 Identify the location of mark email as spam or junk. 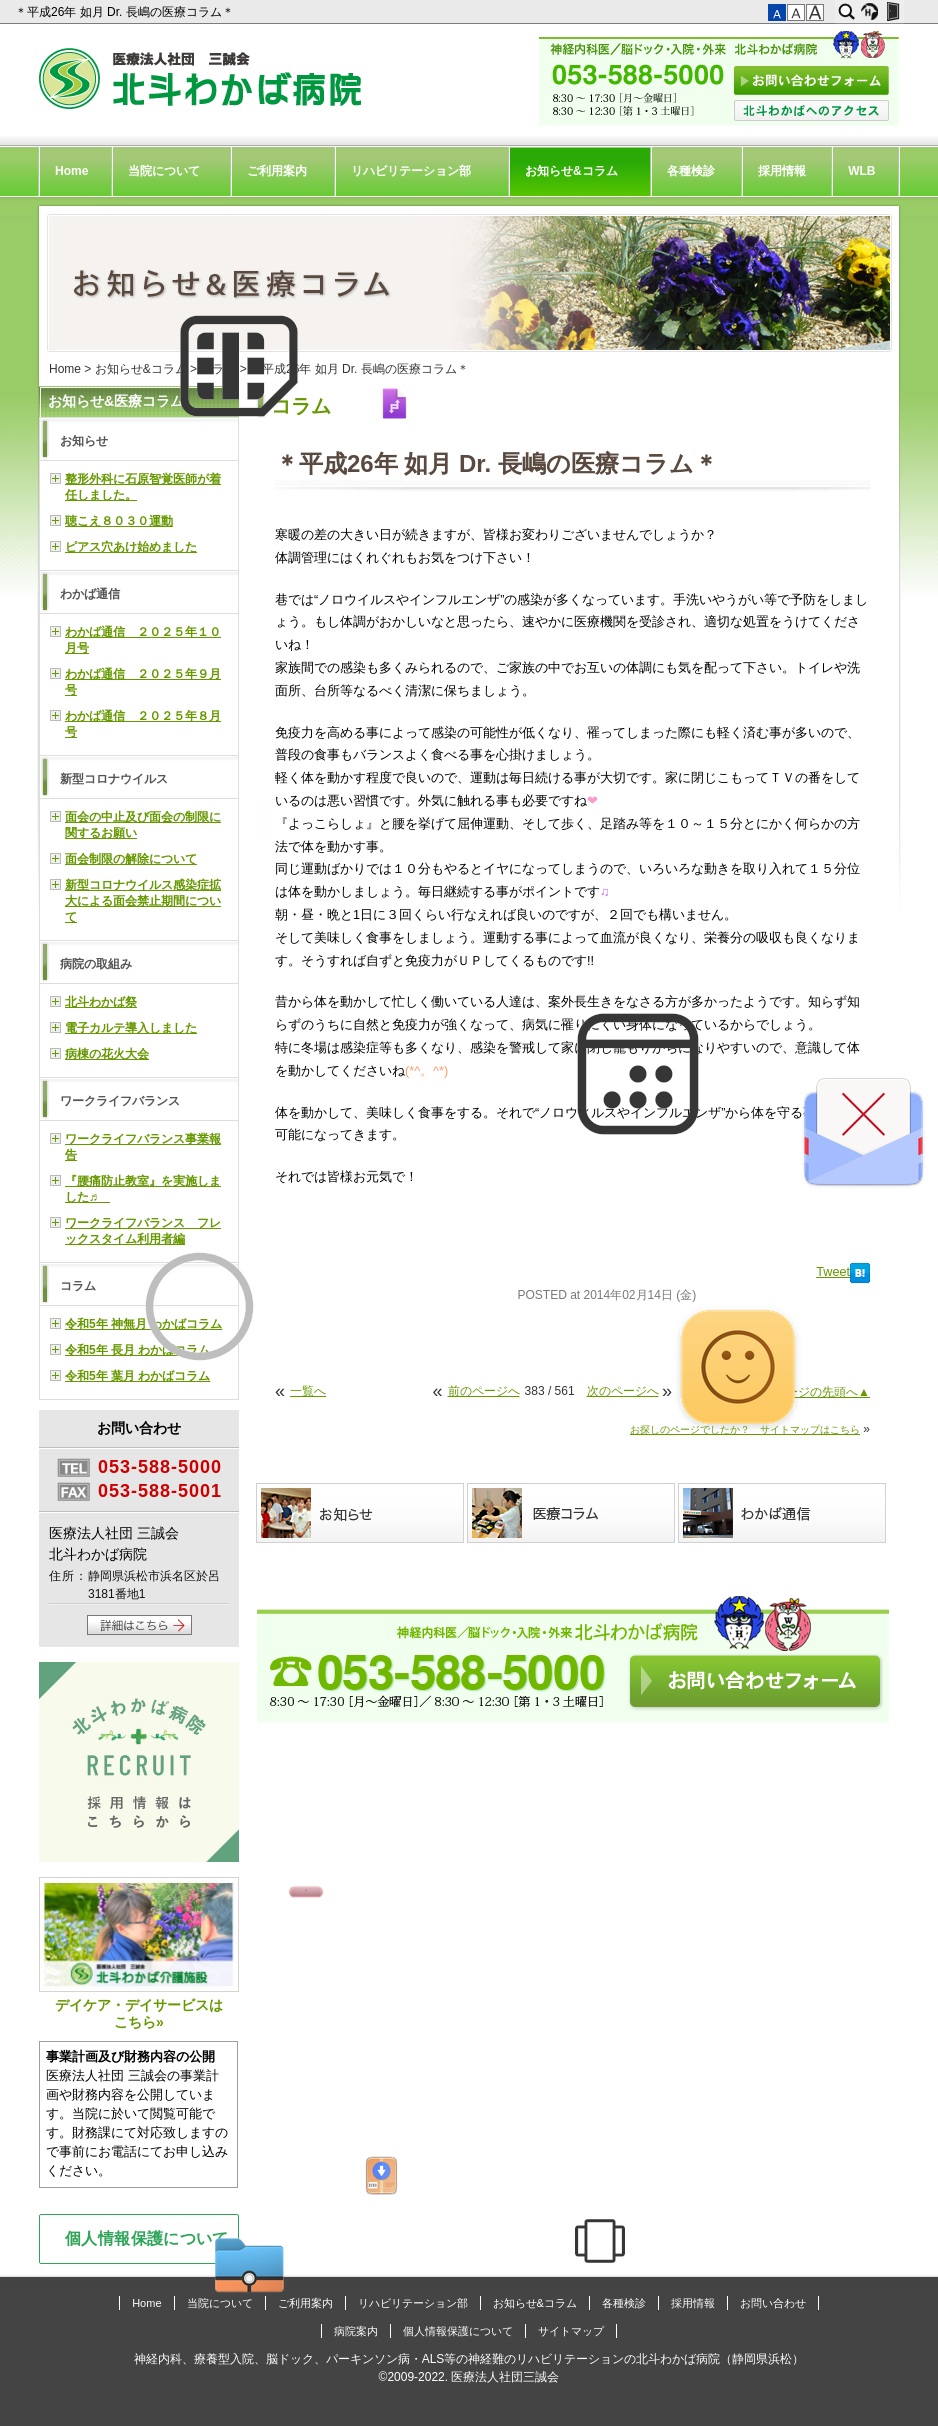
(863, 1138).